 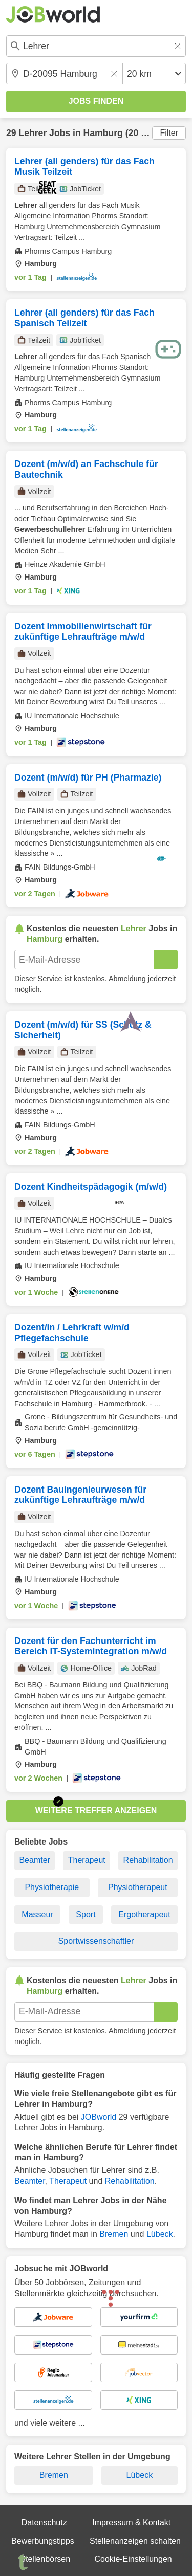 What do you see at coordinates (58, 1802) in the screenshot?
I see `access compass or navigation features` at bounding box center [58, 1802].